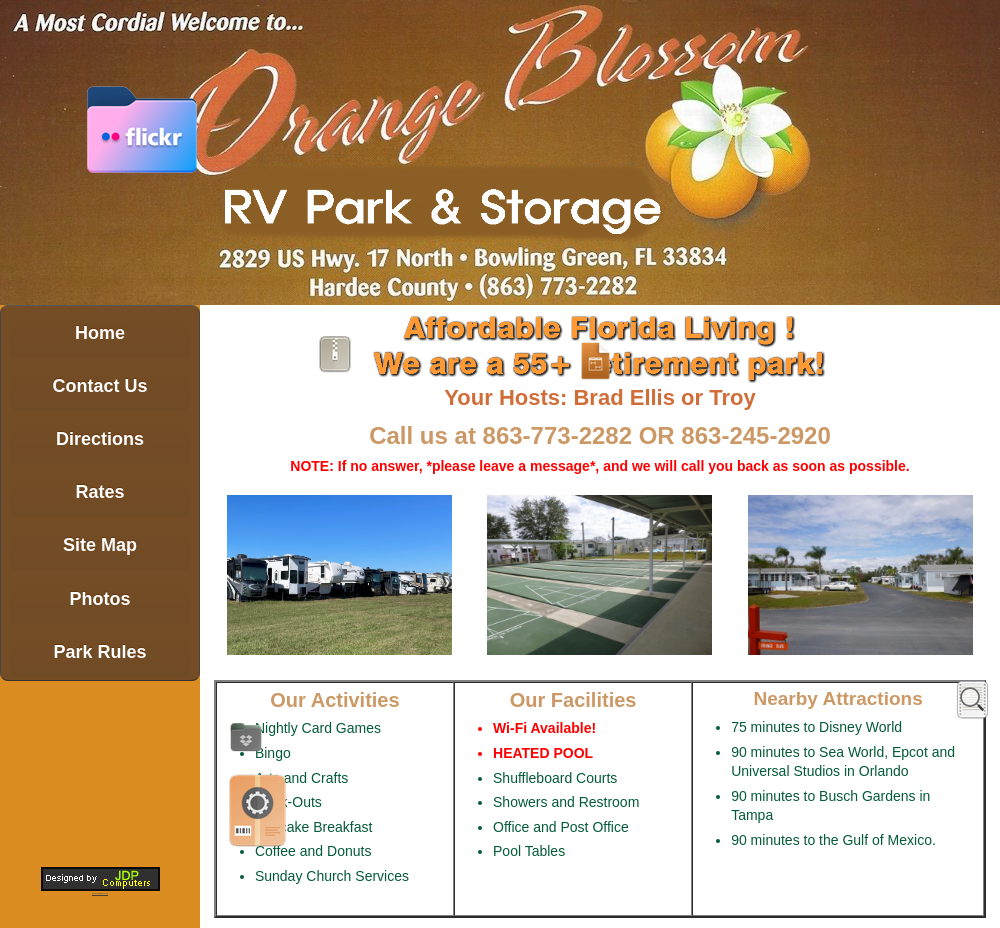  Describe the element at coordinates (246, 737) in the screenshot. I see `open dropbox synced folder` at that location.